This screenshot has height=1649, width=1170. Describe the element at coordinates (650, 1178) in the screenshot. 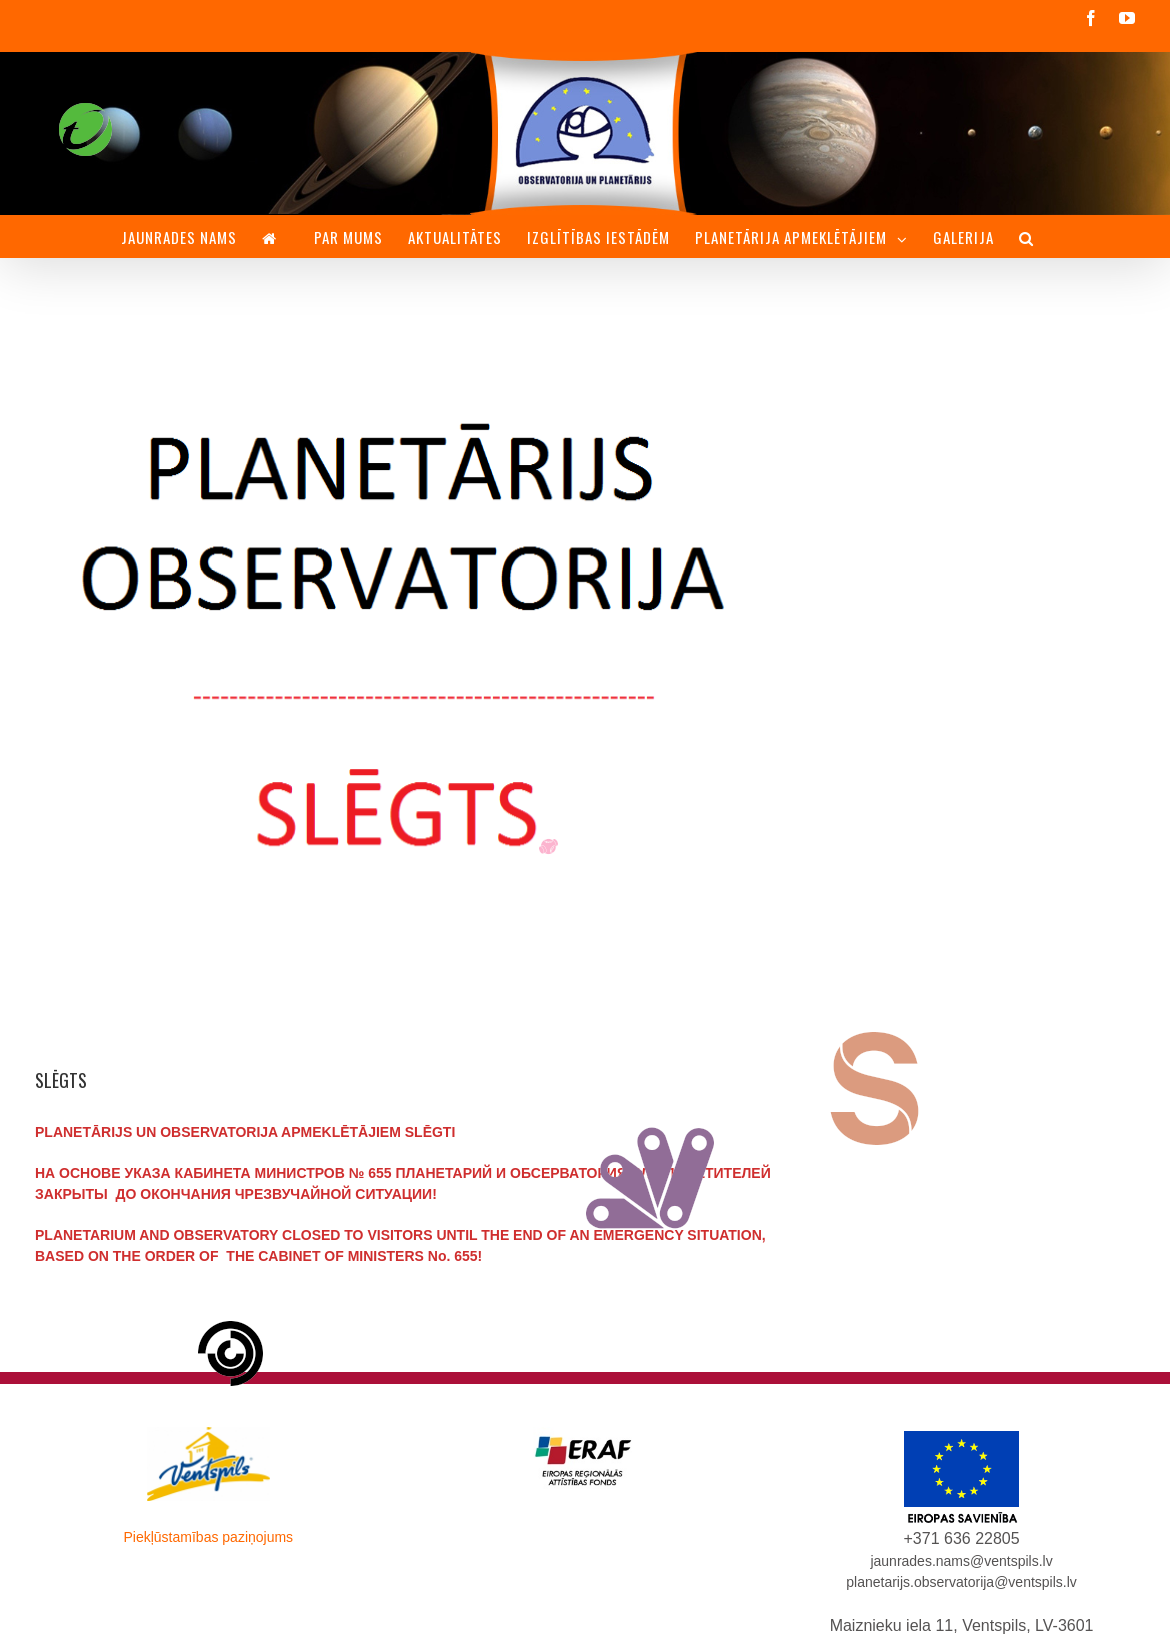

I see `Google Apps Script logo` at that location.